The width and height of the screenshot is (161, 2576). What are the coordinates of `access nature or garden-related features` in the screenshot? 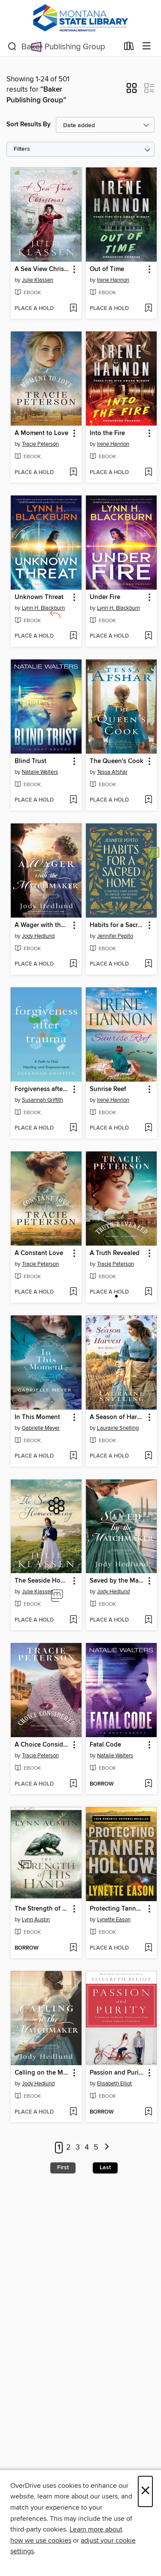 It's located at (56, 1506).